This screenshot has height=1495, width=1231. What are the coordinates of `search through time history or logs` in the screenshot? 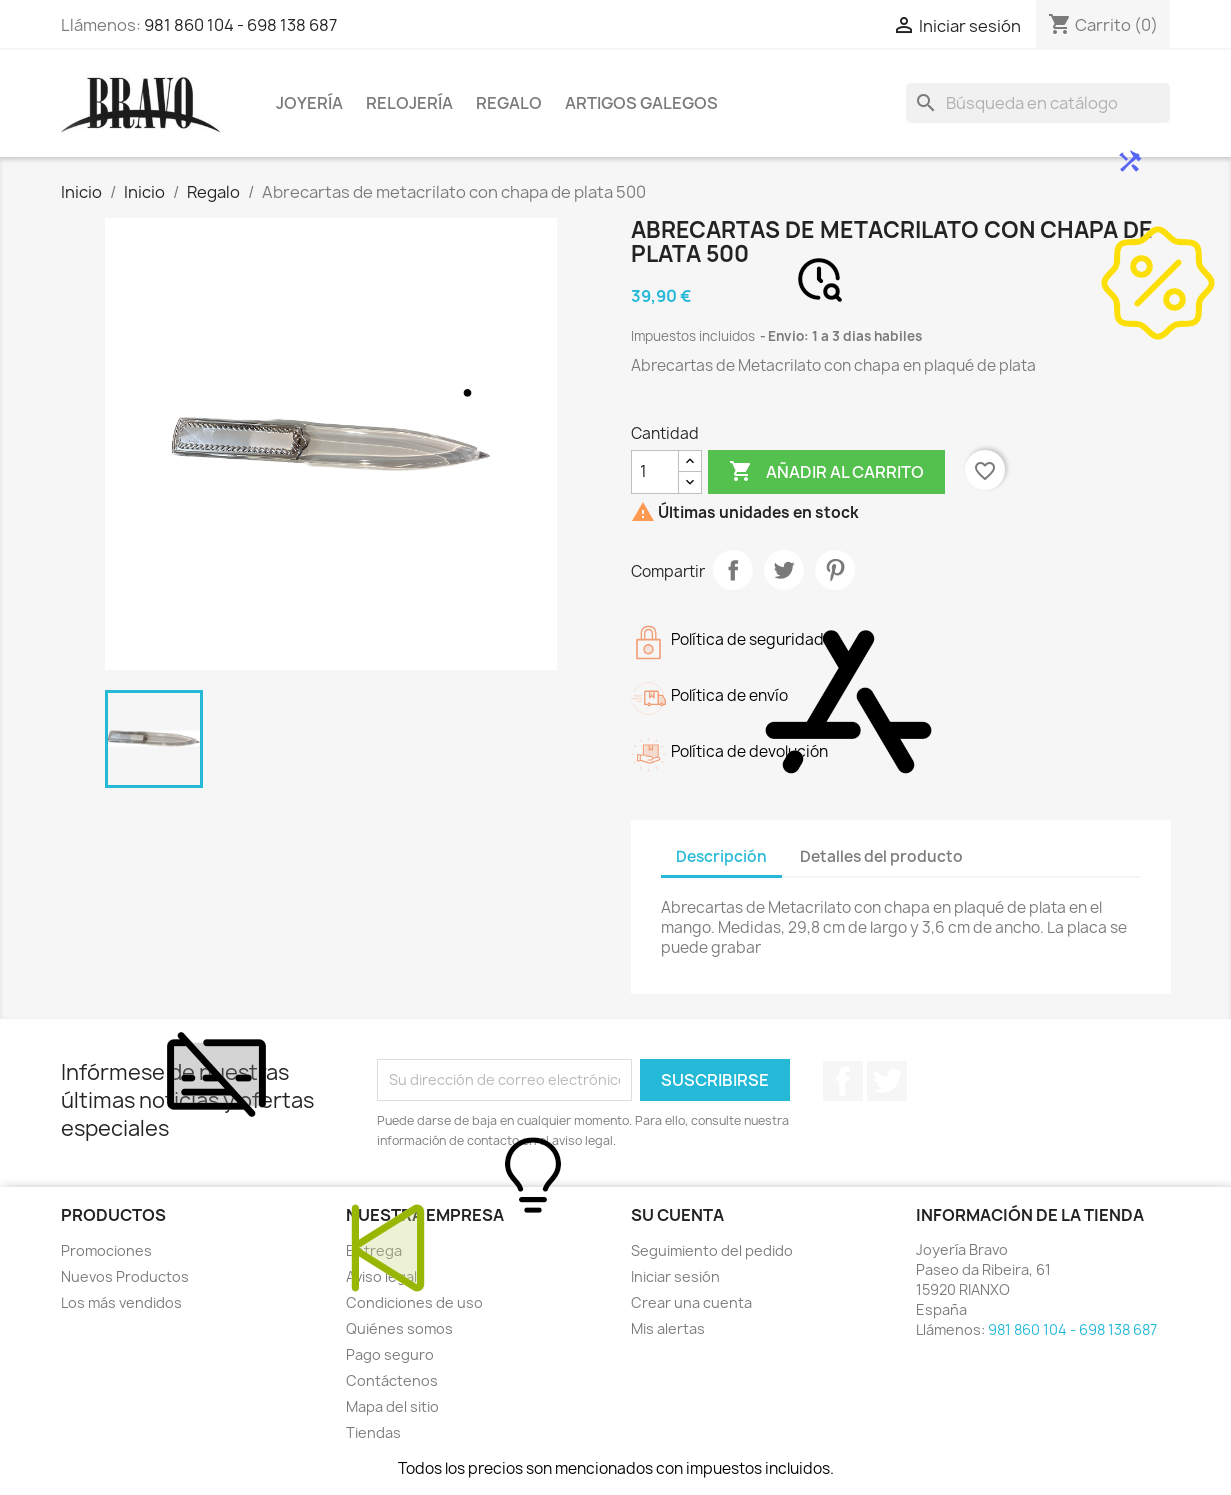 It's located at (819, 279).